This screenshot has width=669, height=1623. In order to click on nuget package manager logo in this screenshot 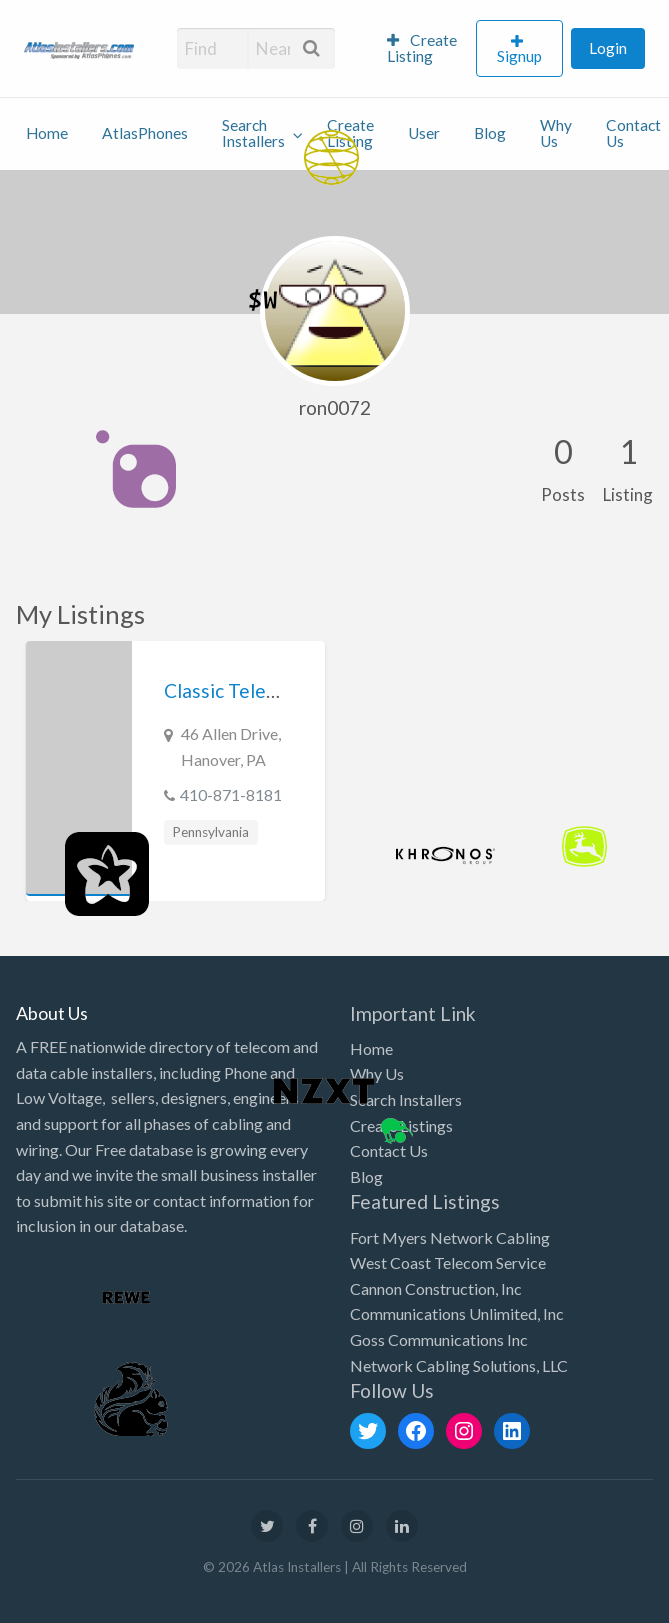, I will do `click(136, 469)`.